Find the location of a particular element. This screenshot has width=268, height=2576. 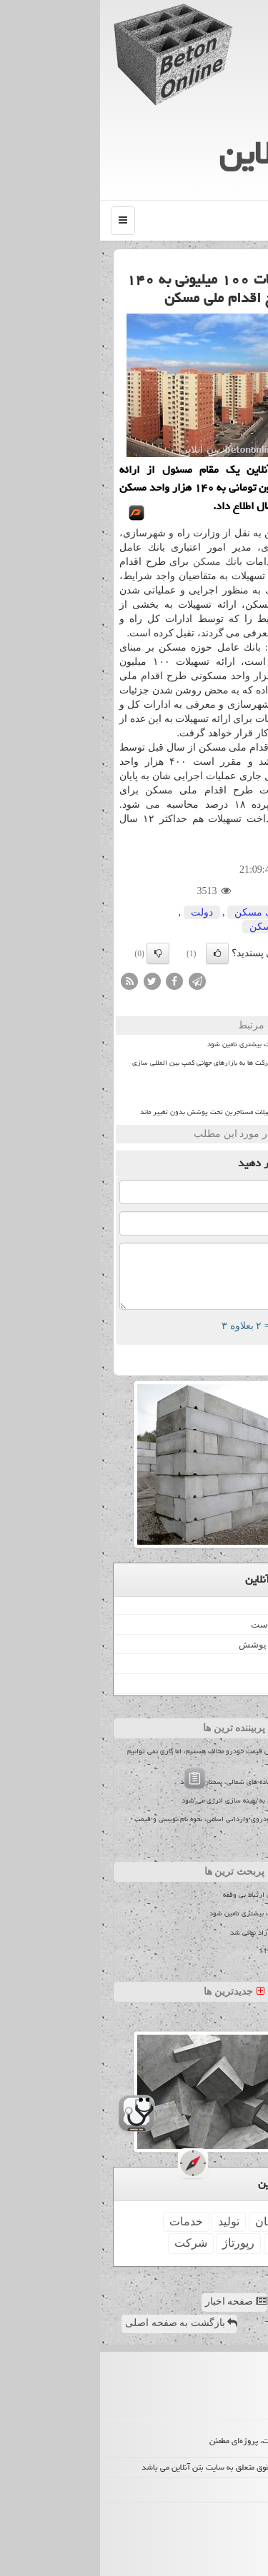

launch need for speed: the run game is located at coordinates (137, 513).